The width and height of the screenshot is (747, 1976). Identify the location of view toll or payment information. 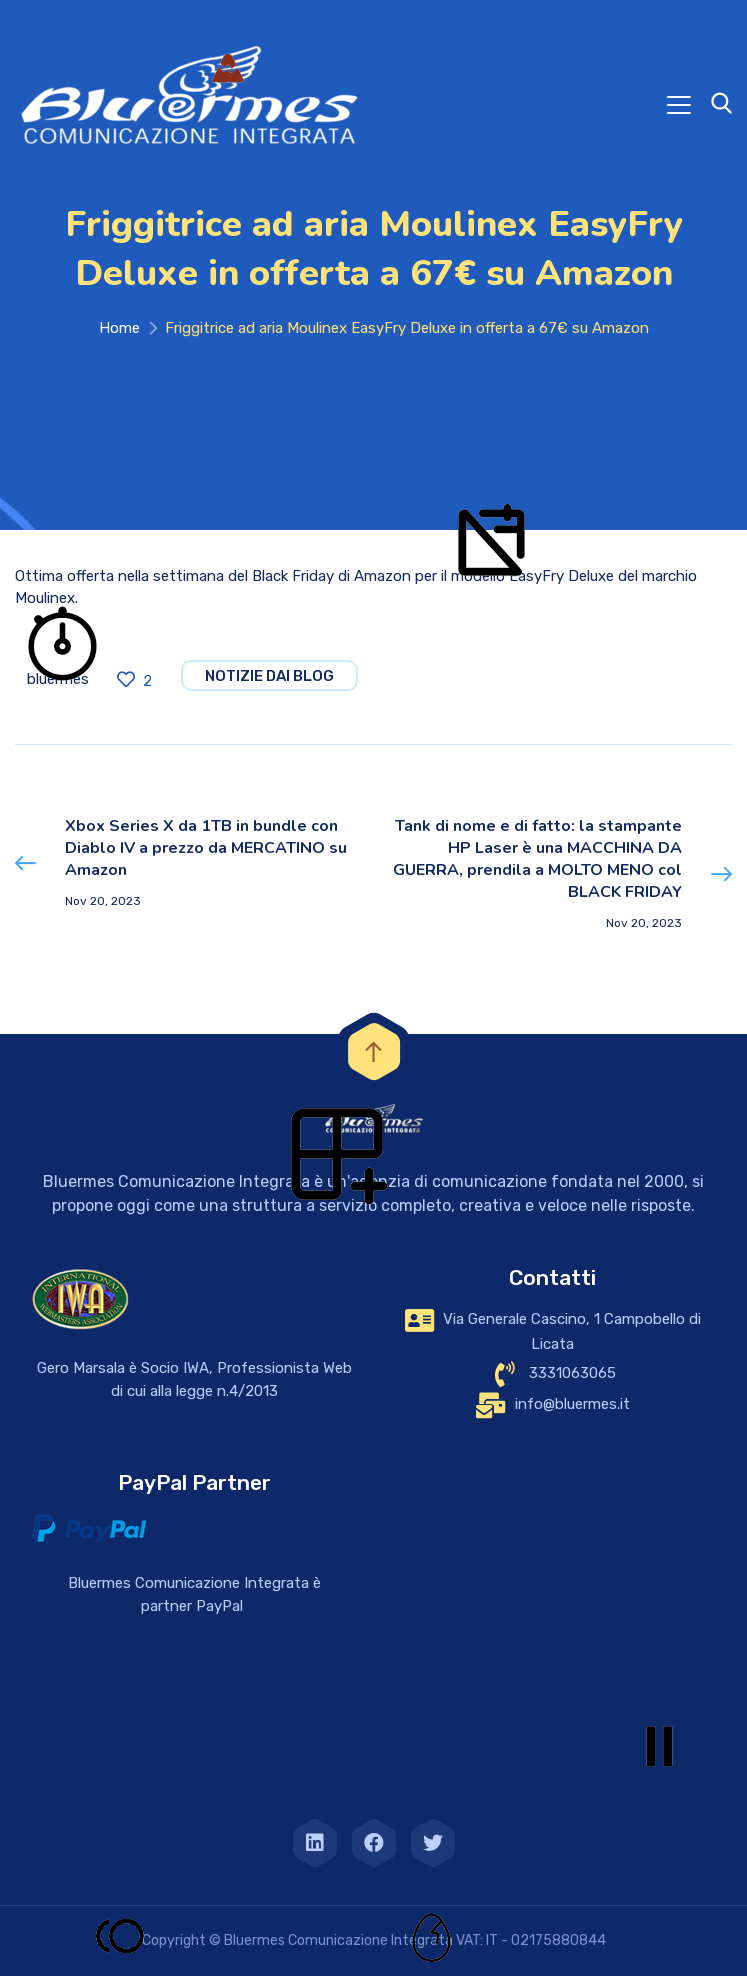
(120, 1936).